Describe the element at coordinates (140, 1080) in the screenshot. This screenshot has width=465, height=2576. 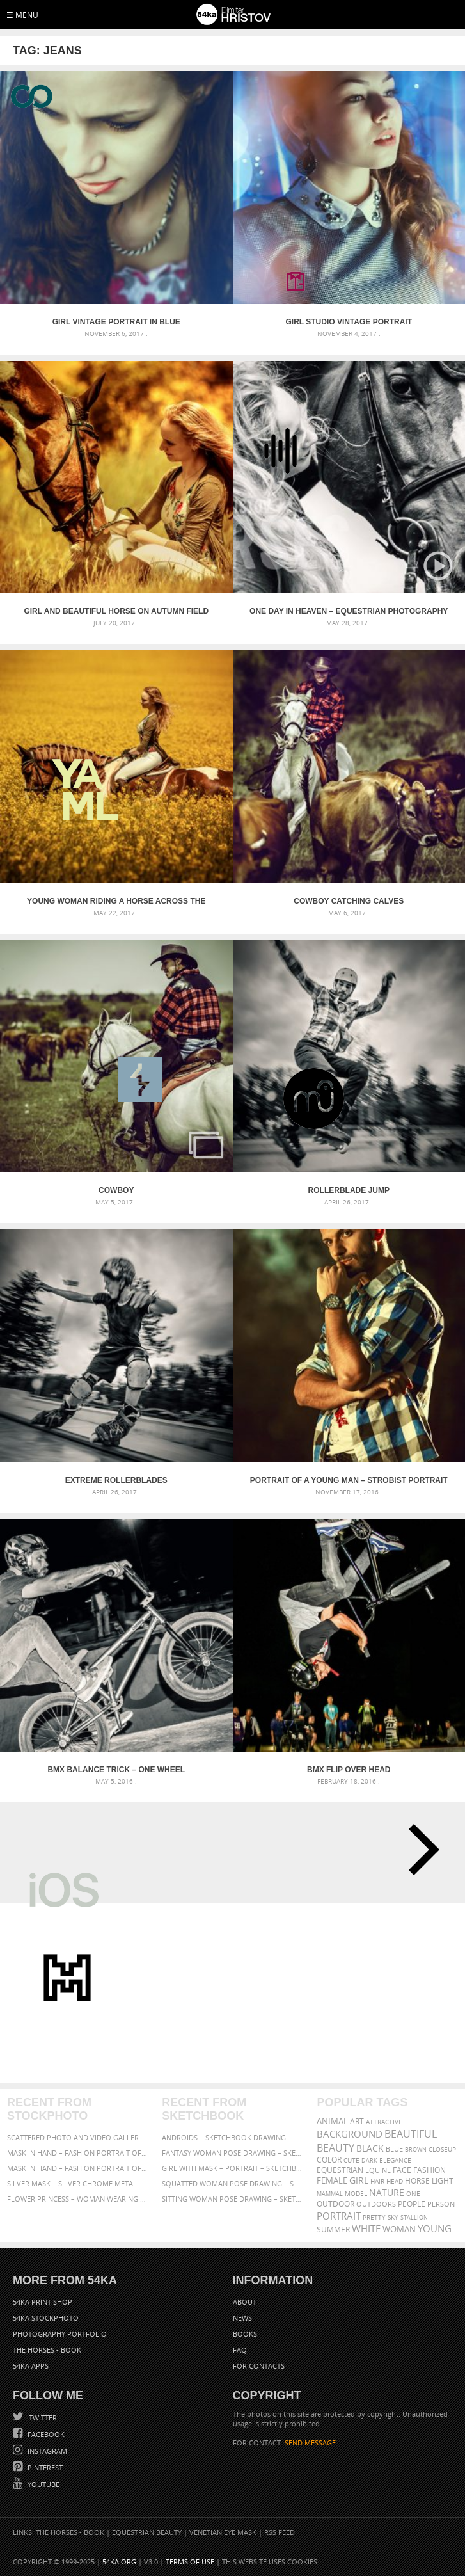
I see `open Burp Suite application` at that location.